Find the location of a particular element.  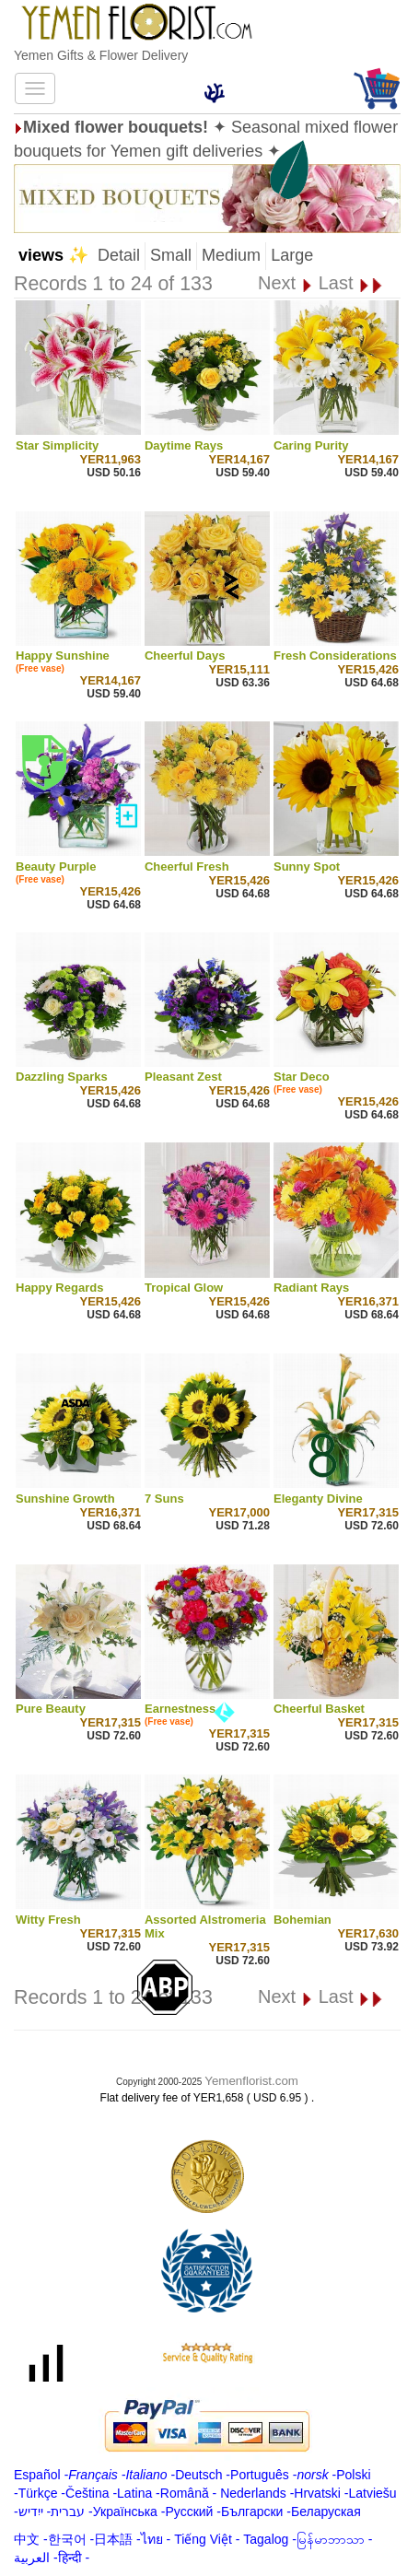

indicates item number 8 in a list or sequence is located at coordinates (322, 1455).